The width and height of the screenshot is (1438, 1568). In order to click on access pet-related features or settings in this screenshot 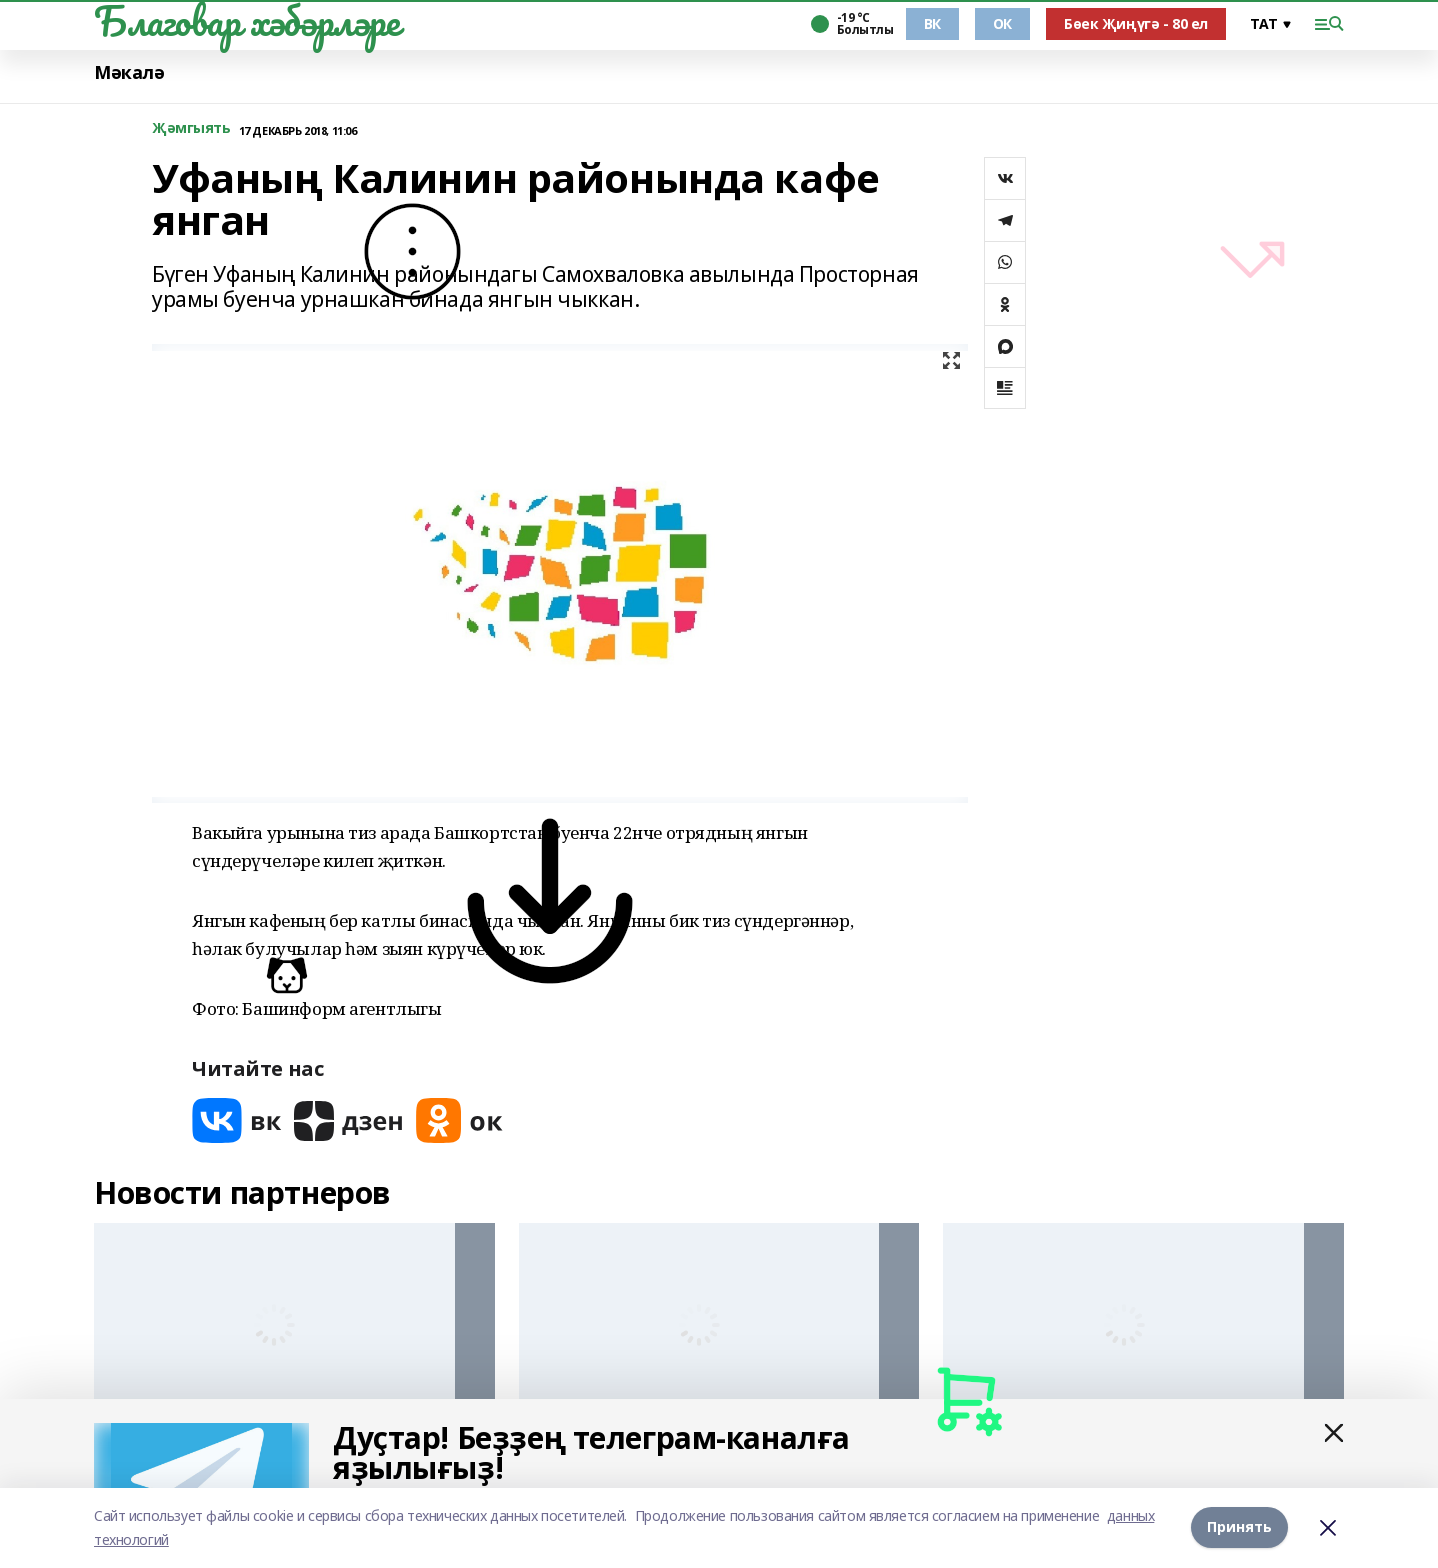, I will do `click(287, 976)`.